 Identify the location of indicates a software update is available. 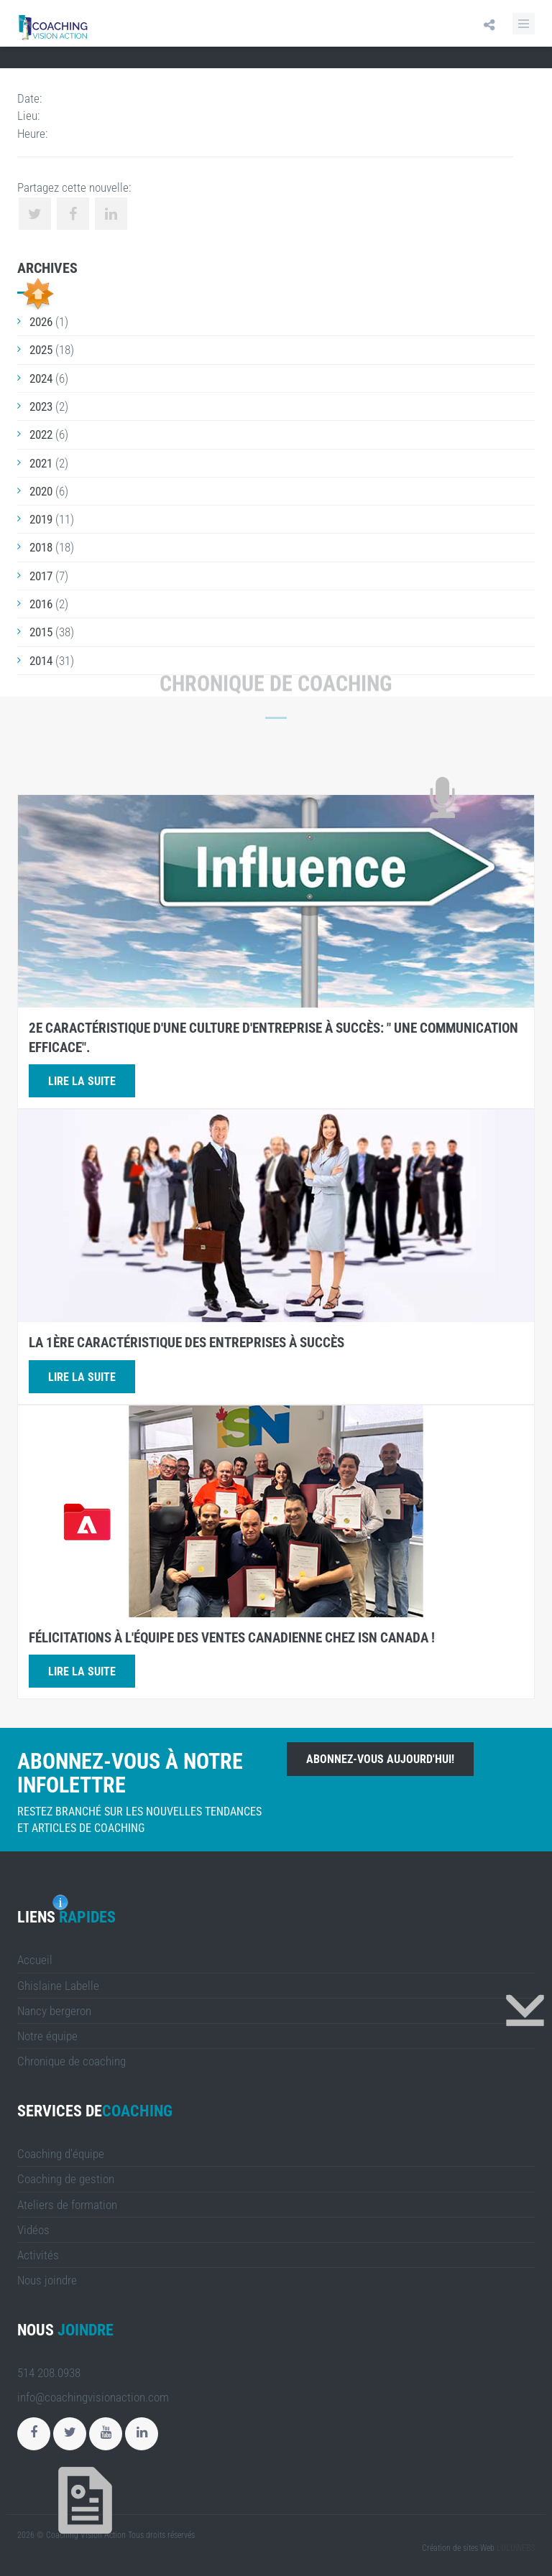
(38, 294).